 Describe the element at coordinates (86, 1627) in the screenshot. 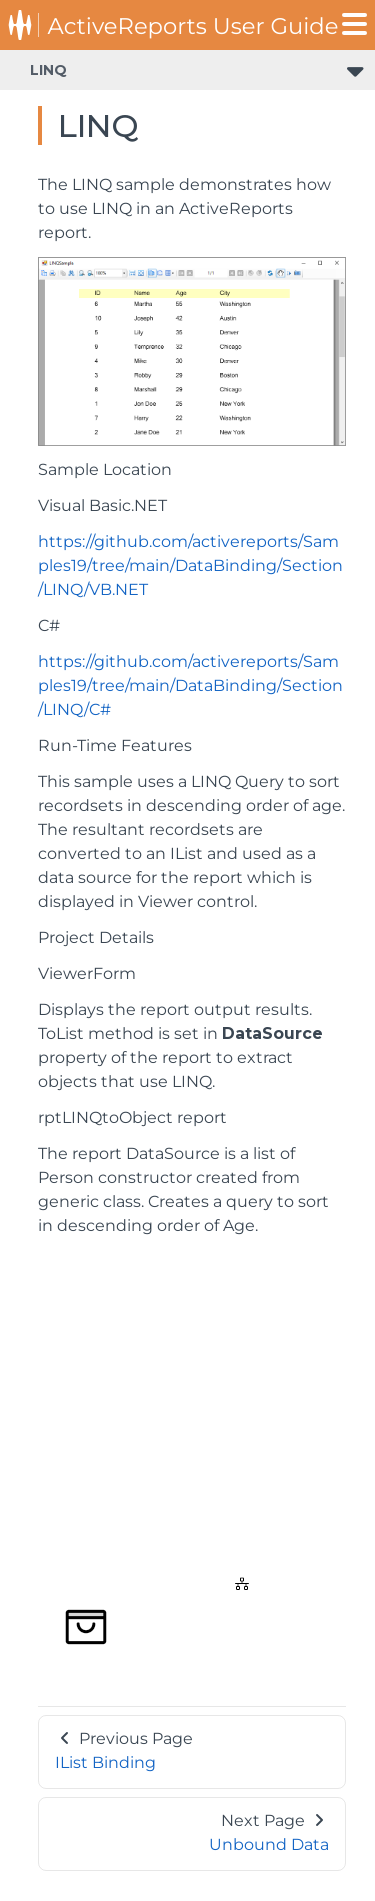

I see `view your shopping bag` at that location.